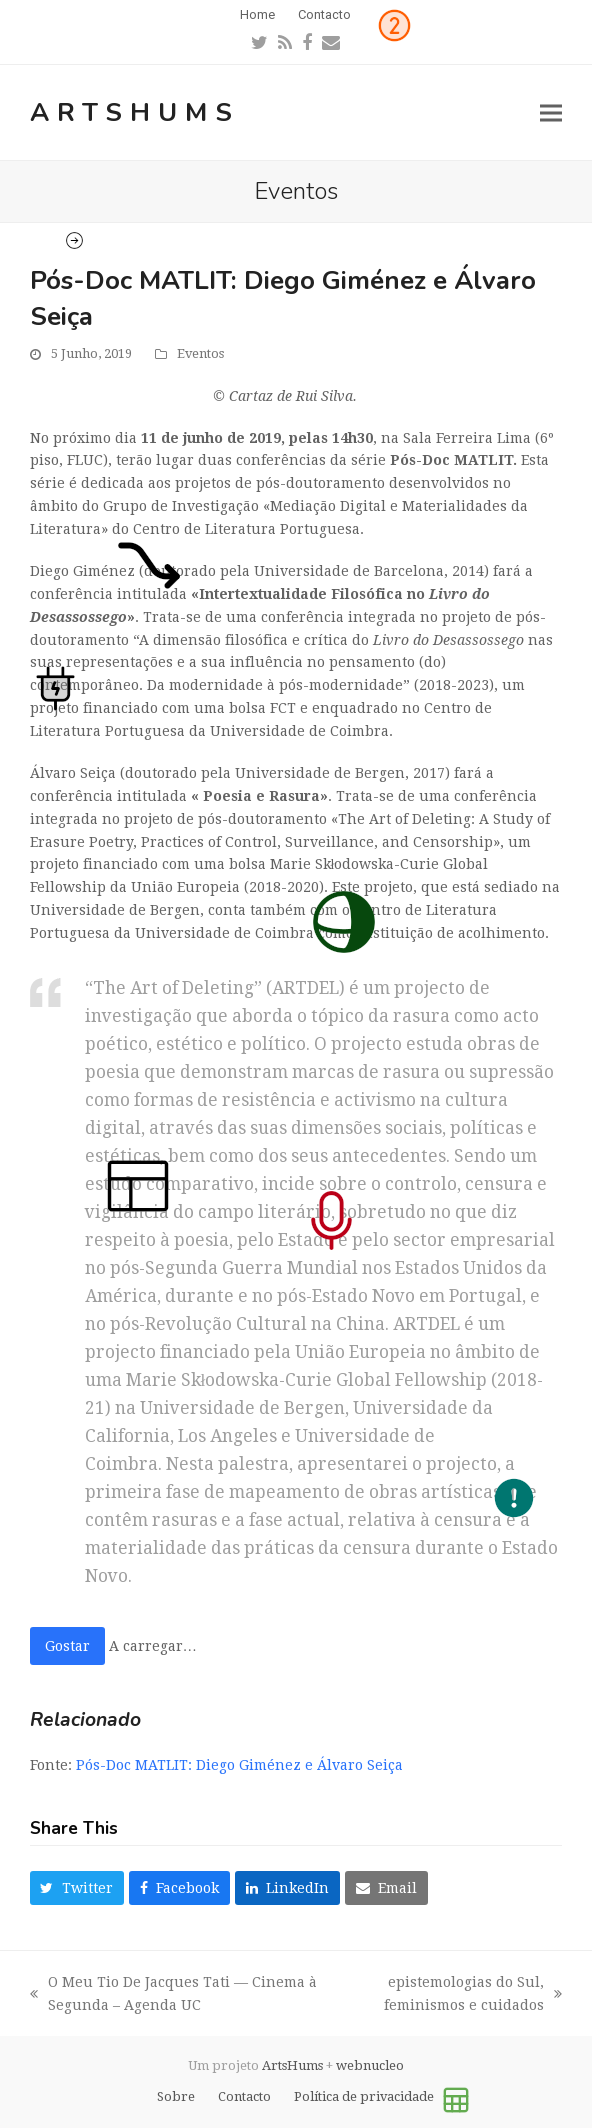 Image resolution: width=592 pixels, height=2128 pixels. Describe the element at coordinates (331, 1219) in the screenshot. I see `tap to start voice recording` at that location.